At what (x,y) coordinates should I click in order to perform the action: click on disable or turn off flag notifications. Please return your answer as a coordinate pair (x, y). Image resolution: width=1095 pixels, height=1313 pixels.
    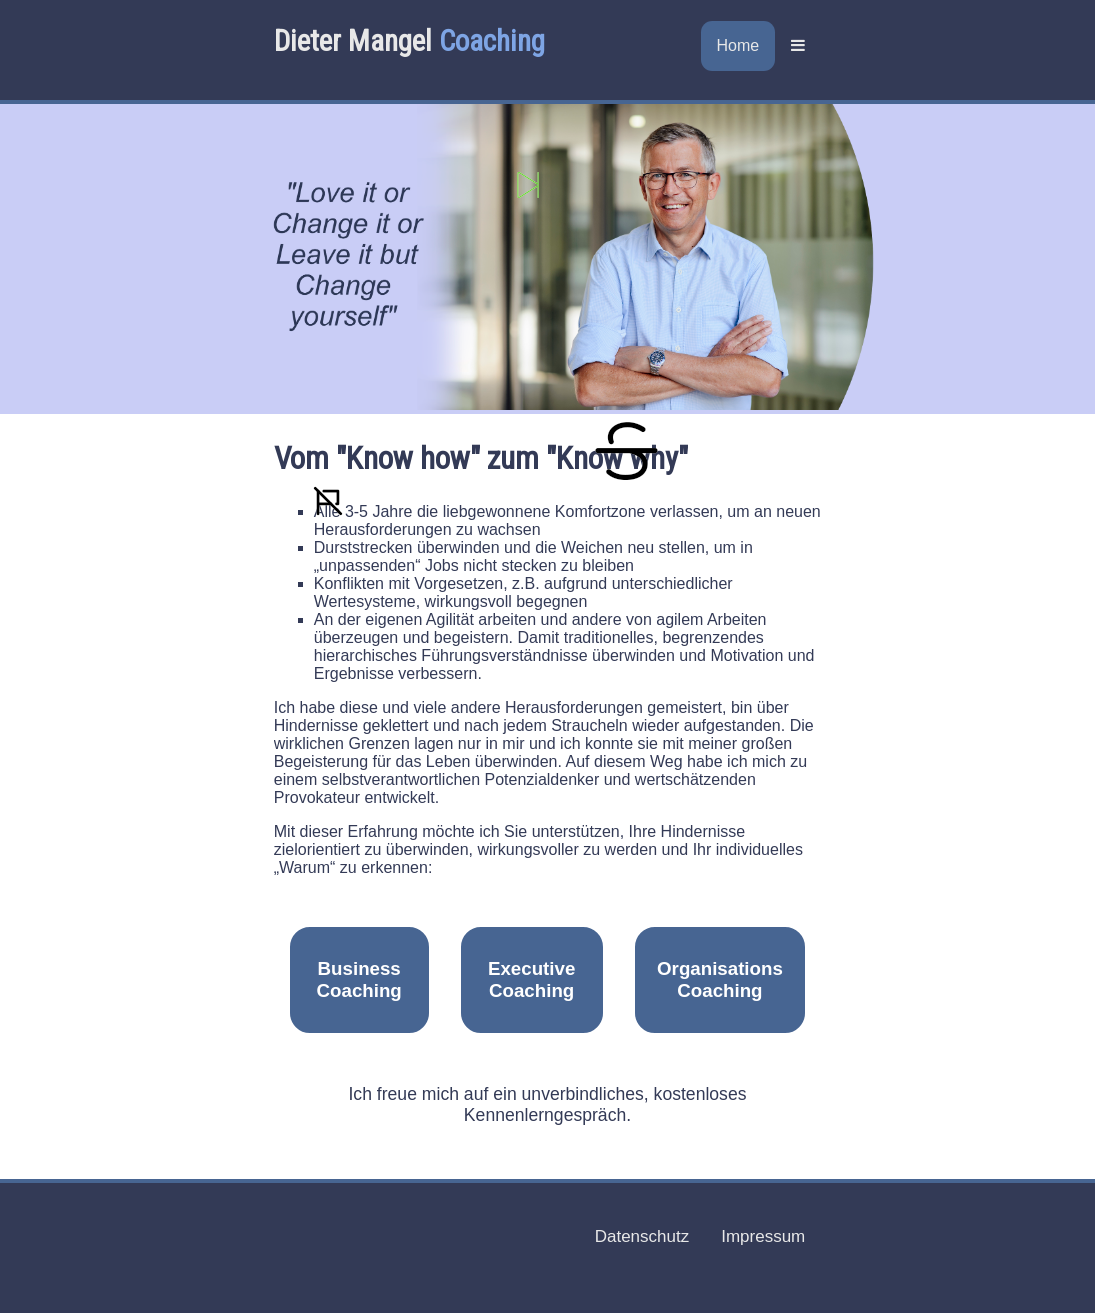
    Looking at the image, I should click on (328, 501).